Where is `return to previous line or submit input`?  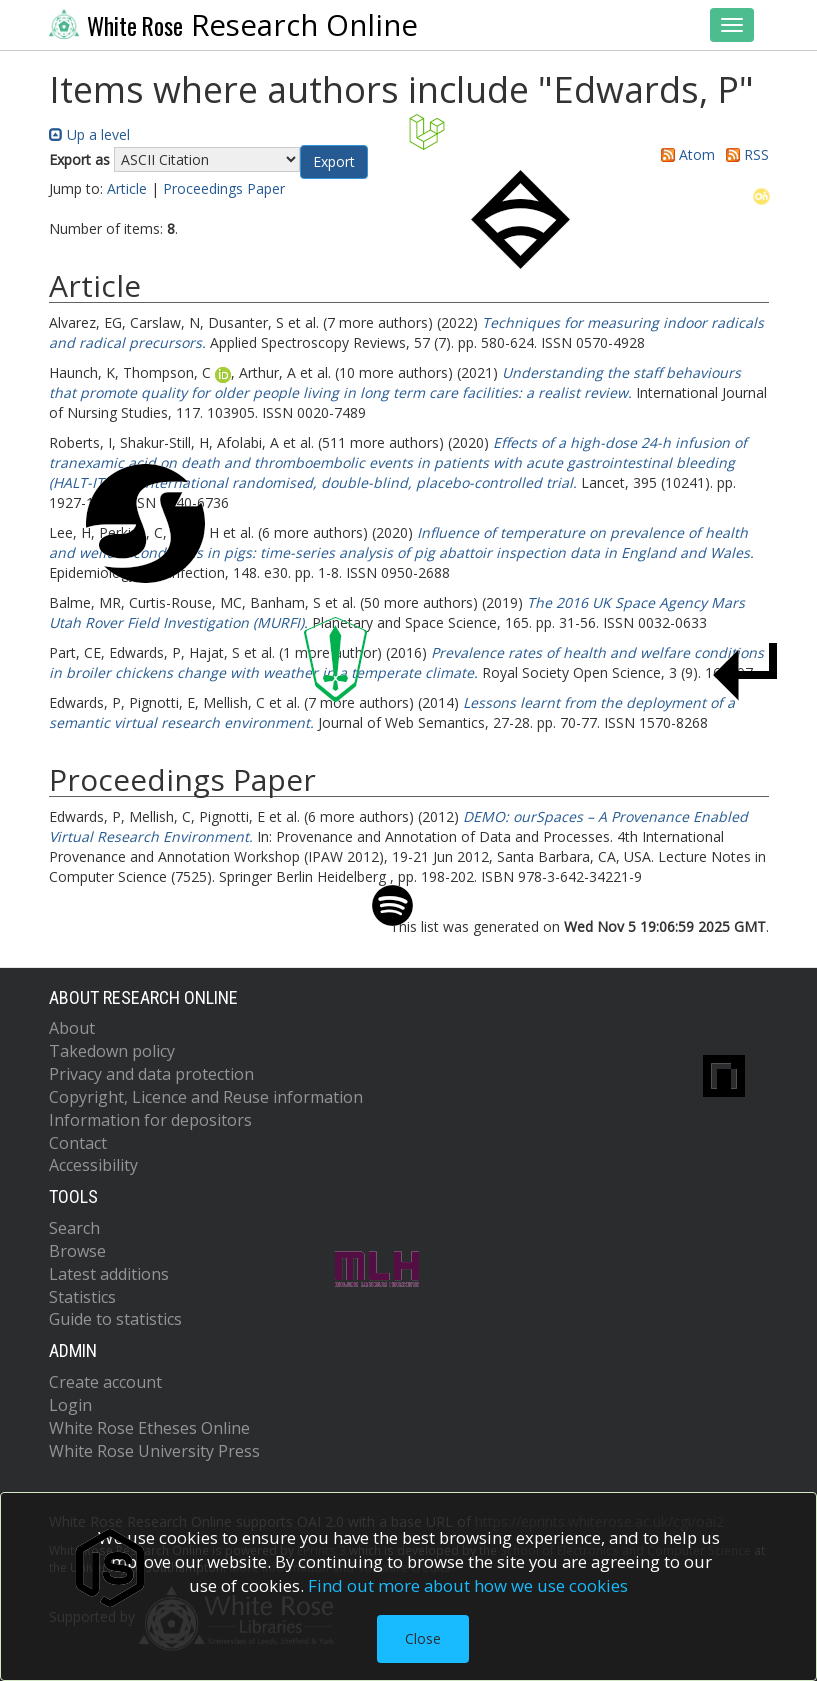
return to previous line or submit input is located at coordinates (749, 671).